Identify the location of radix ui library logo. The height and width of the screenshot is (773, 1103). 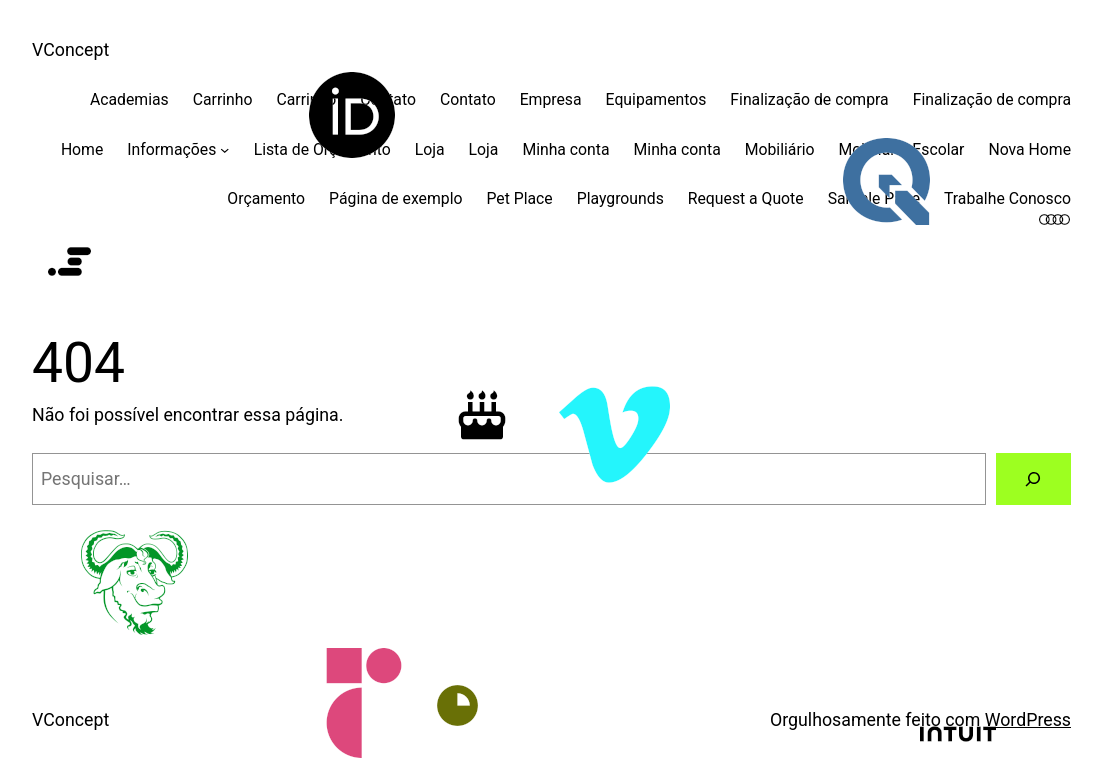
(364, 703).